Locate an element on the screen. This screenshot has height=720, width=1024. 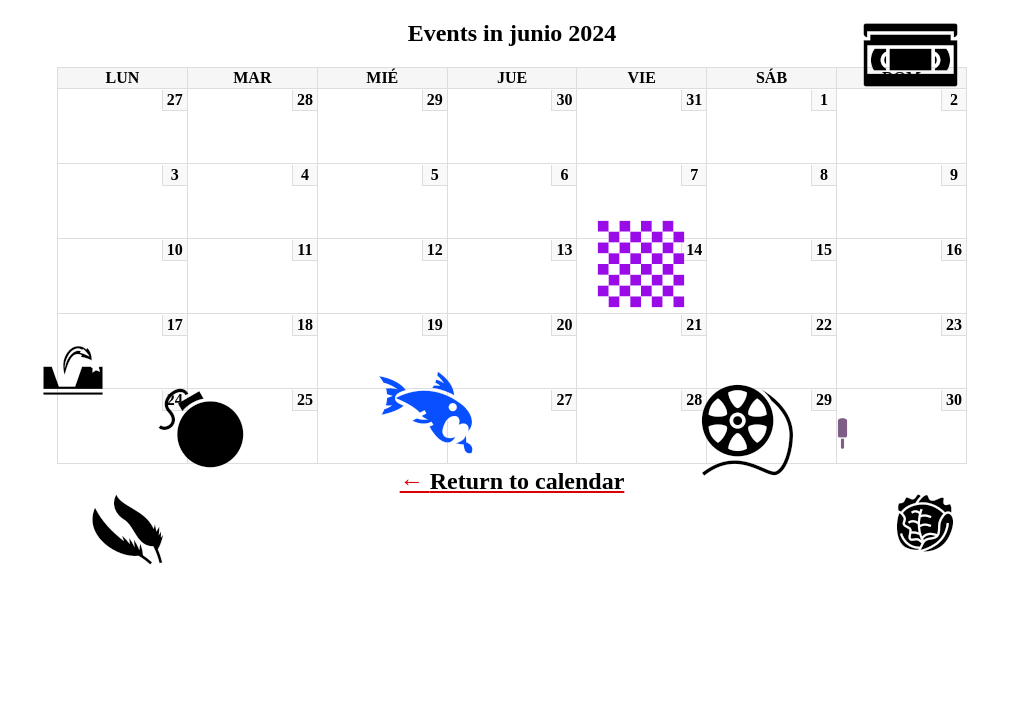
launch trench assault game mode is located at coordinates (72, 365).